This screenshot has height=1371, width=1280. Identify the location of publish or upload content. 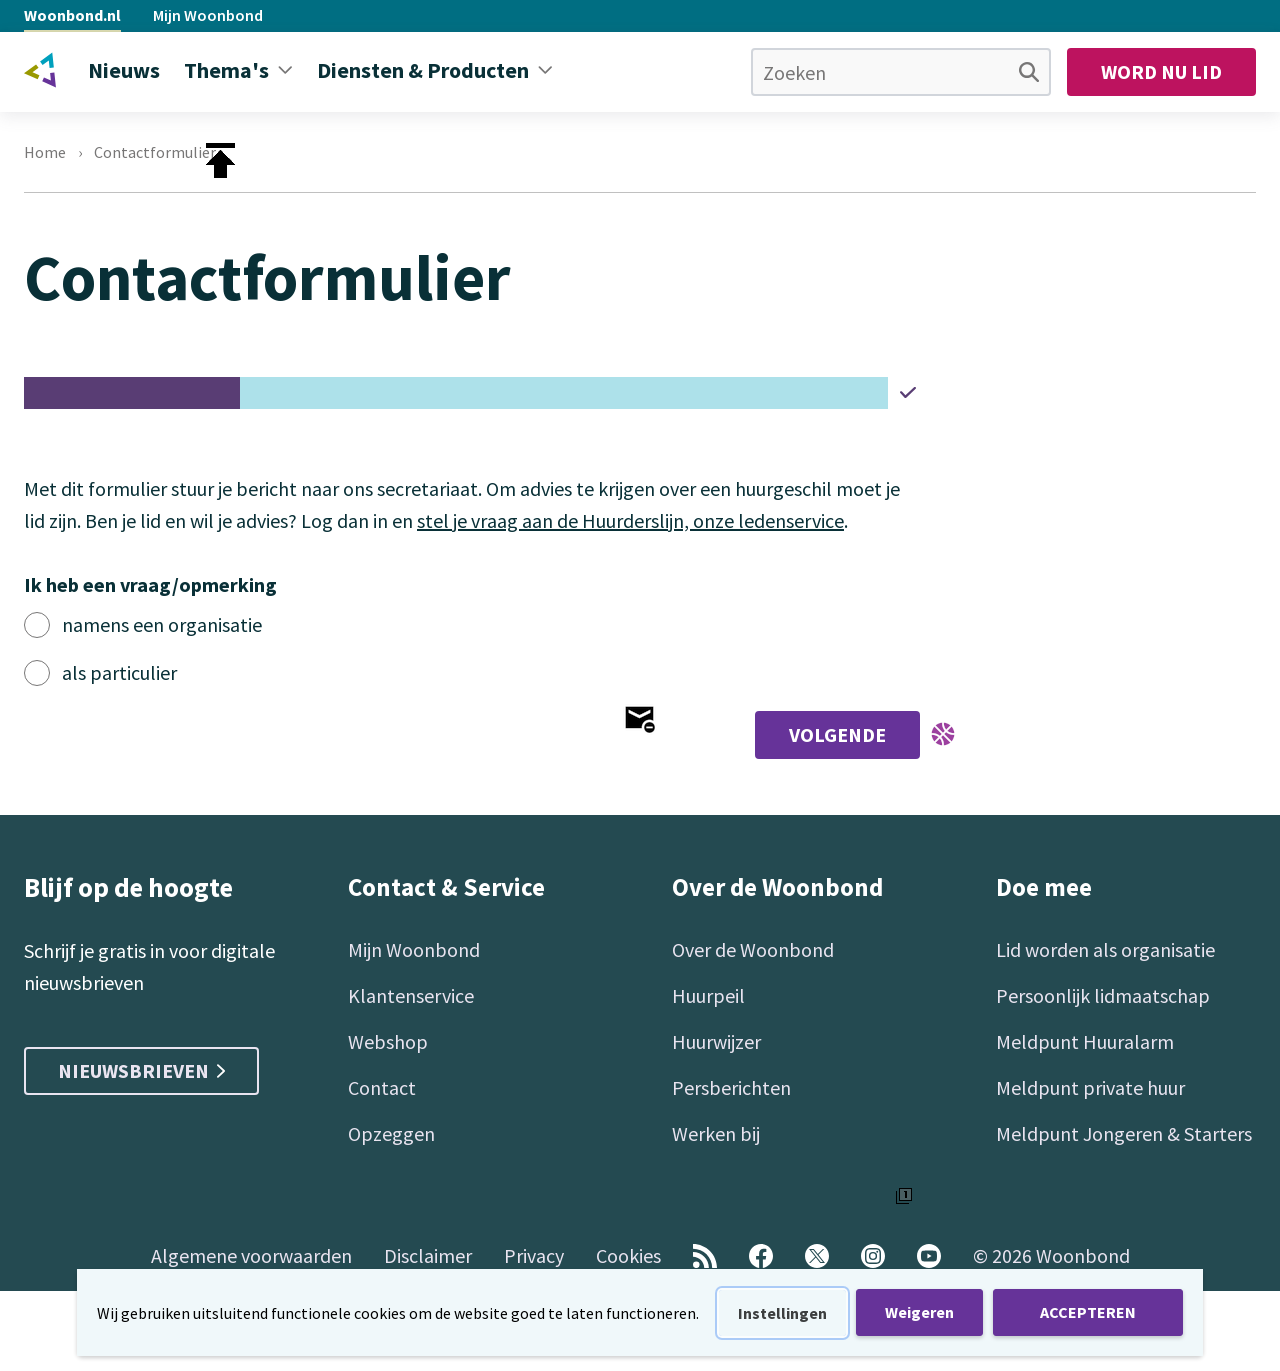
(220, 160).